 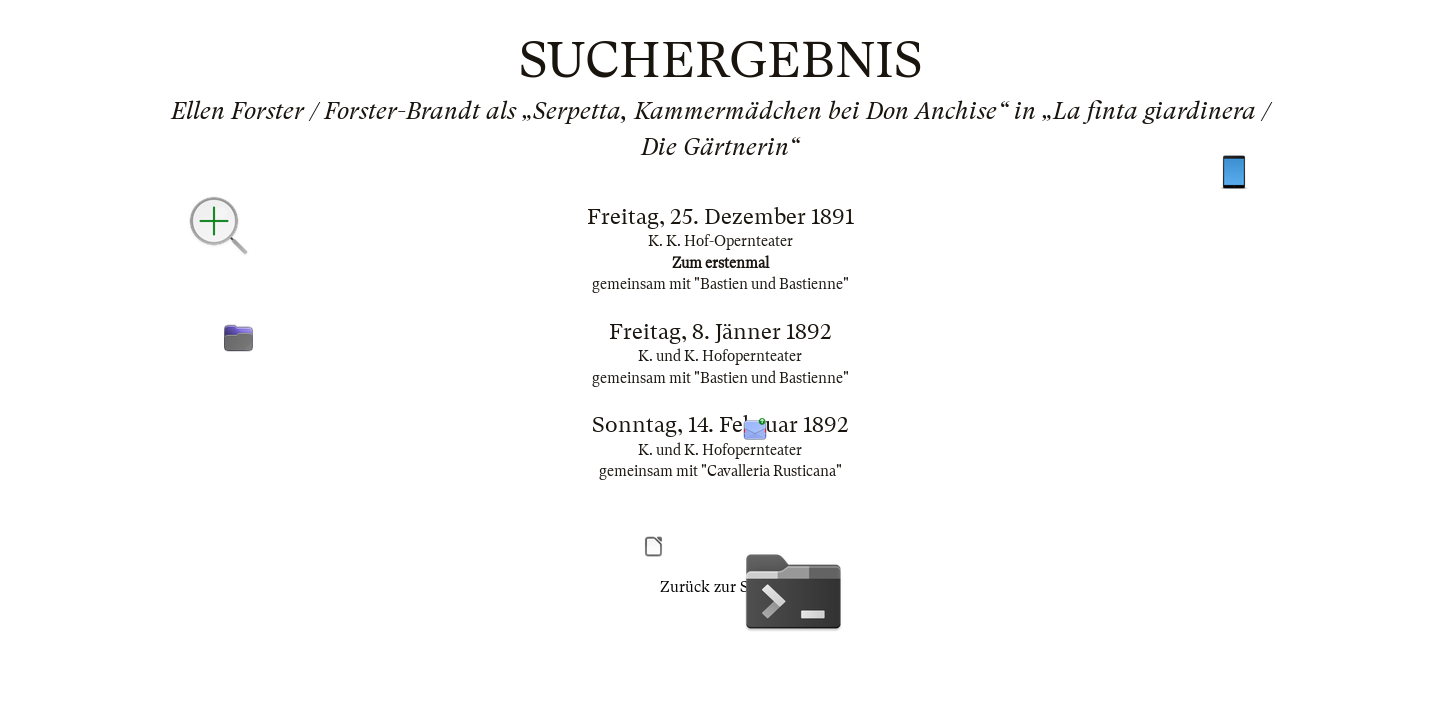 What do you see at coordinates (755, 430) in the screenshot?
I see `message sent successfully` at bounding box center [755, 430].